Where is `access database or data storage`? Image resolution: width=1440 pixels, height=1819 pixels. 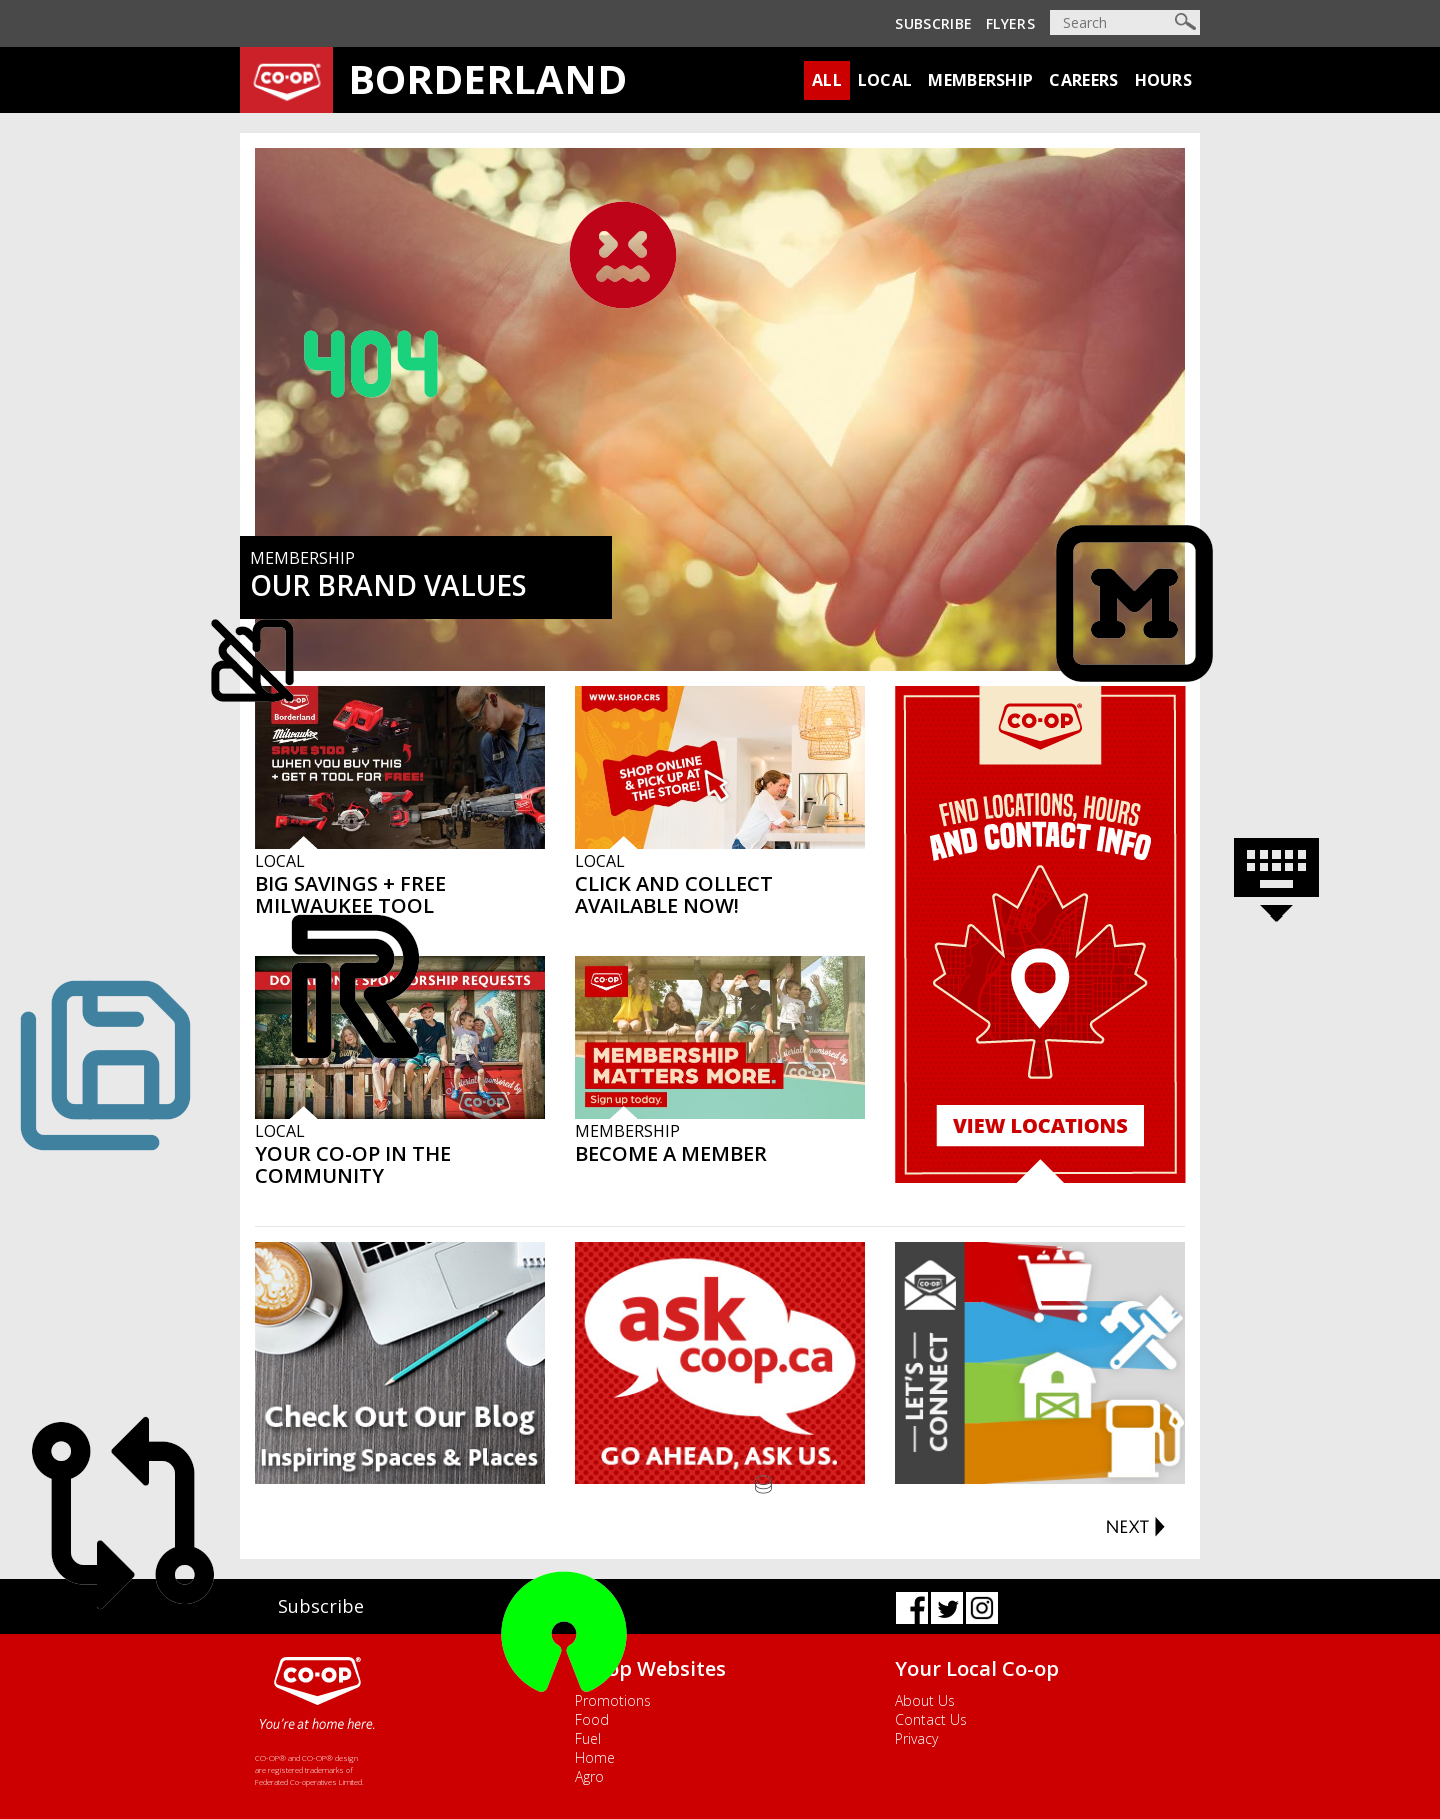 access database or data storage is located at coordinates (763, 1484).